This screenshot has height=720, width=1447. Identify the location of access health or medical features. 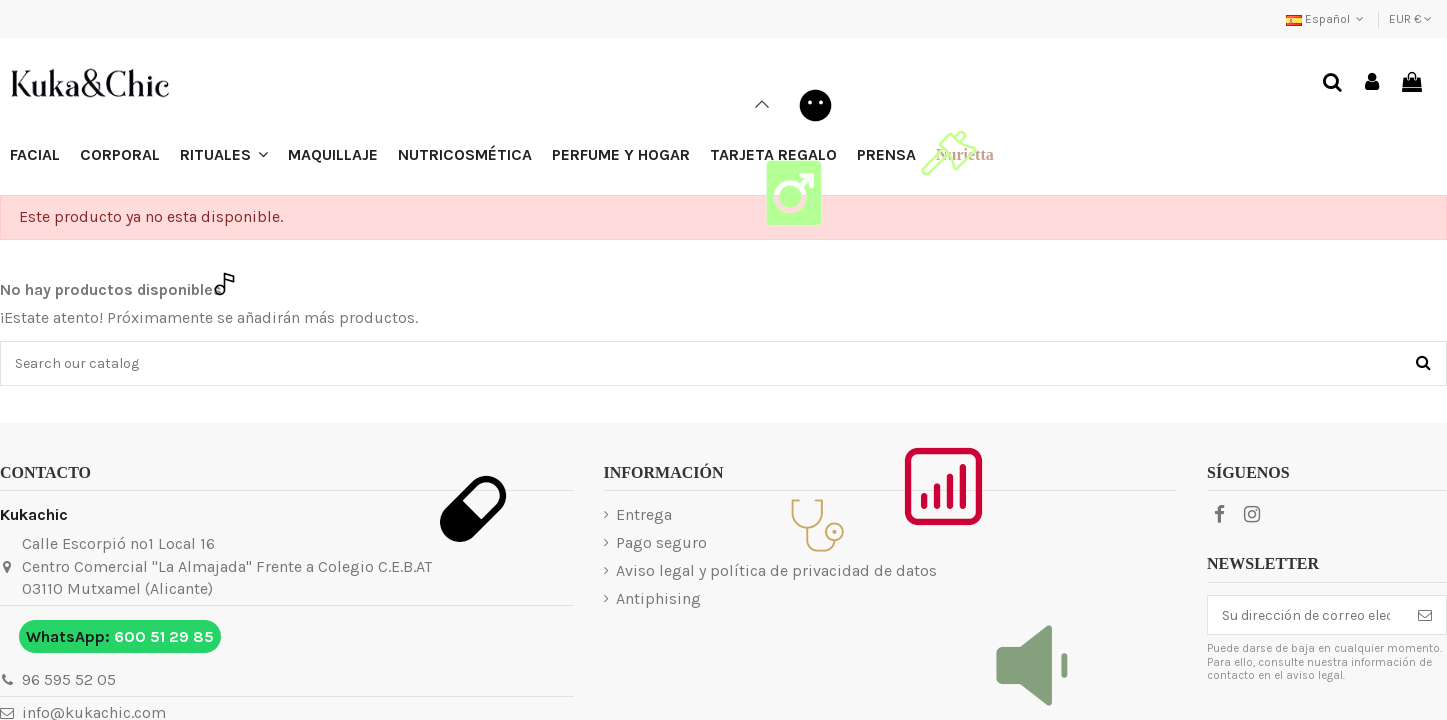
(813, 523).